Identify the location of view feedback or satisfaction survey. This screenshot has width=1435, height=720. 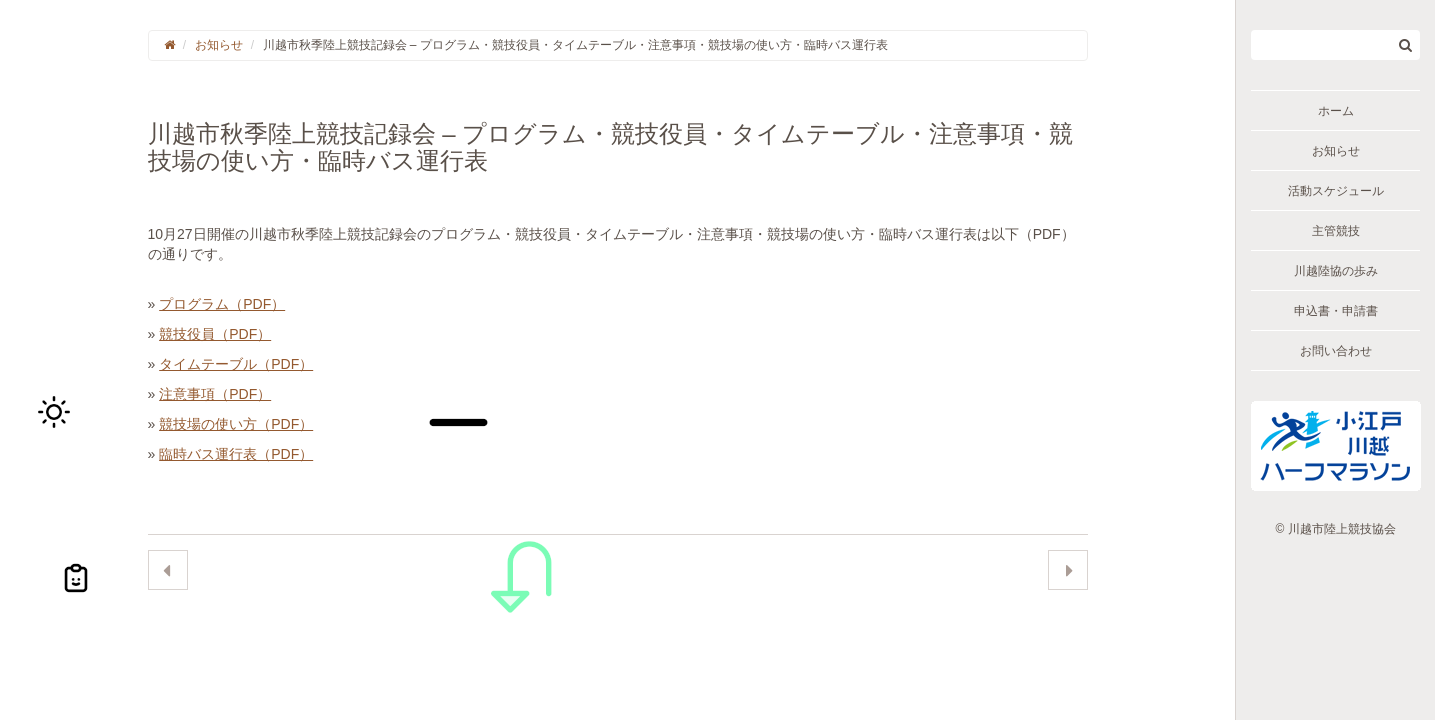
(76, 578).